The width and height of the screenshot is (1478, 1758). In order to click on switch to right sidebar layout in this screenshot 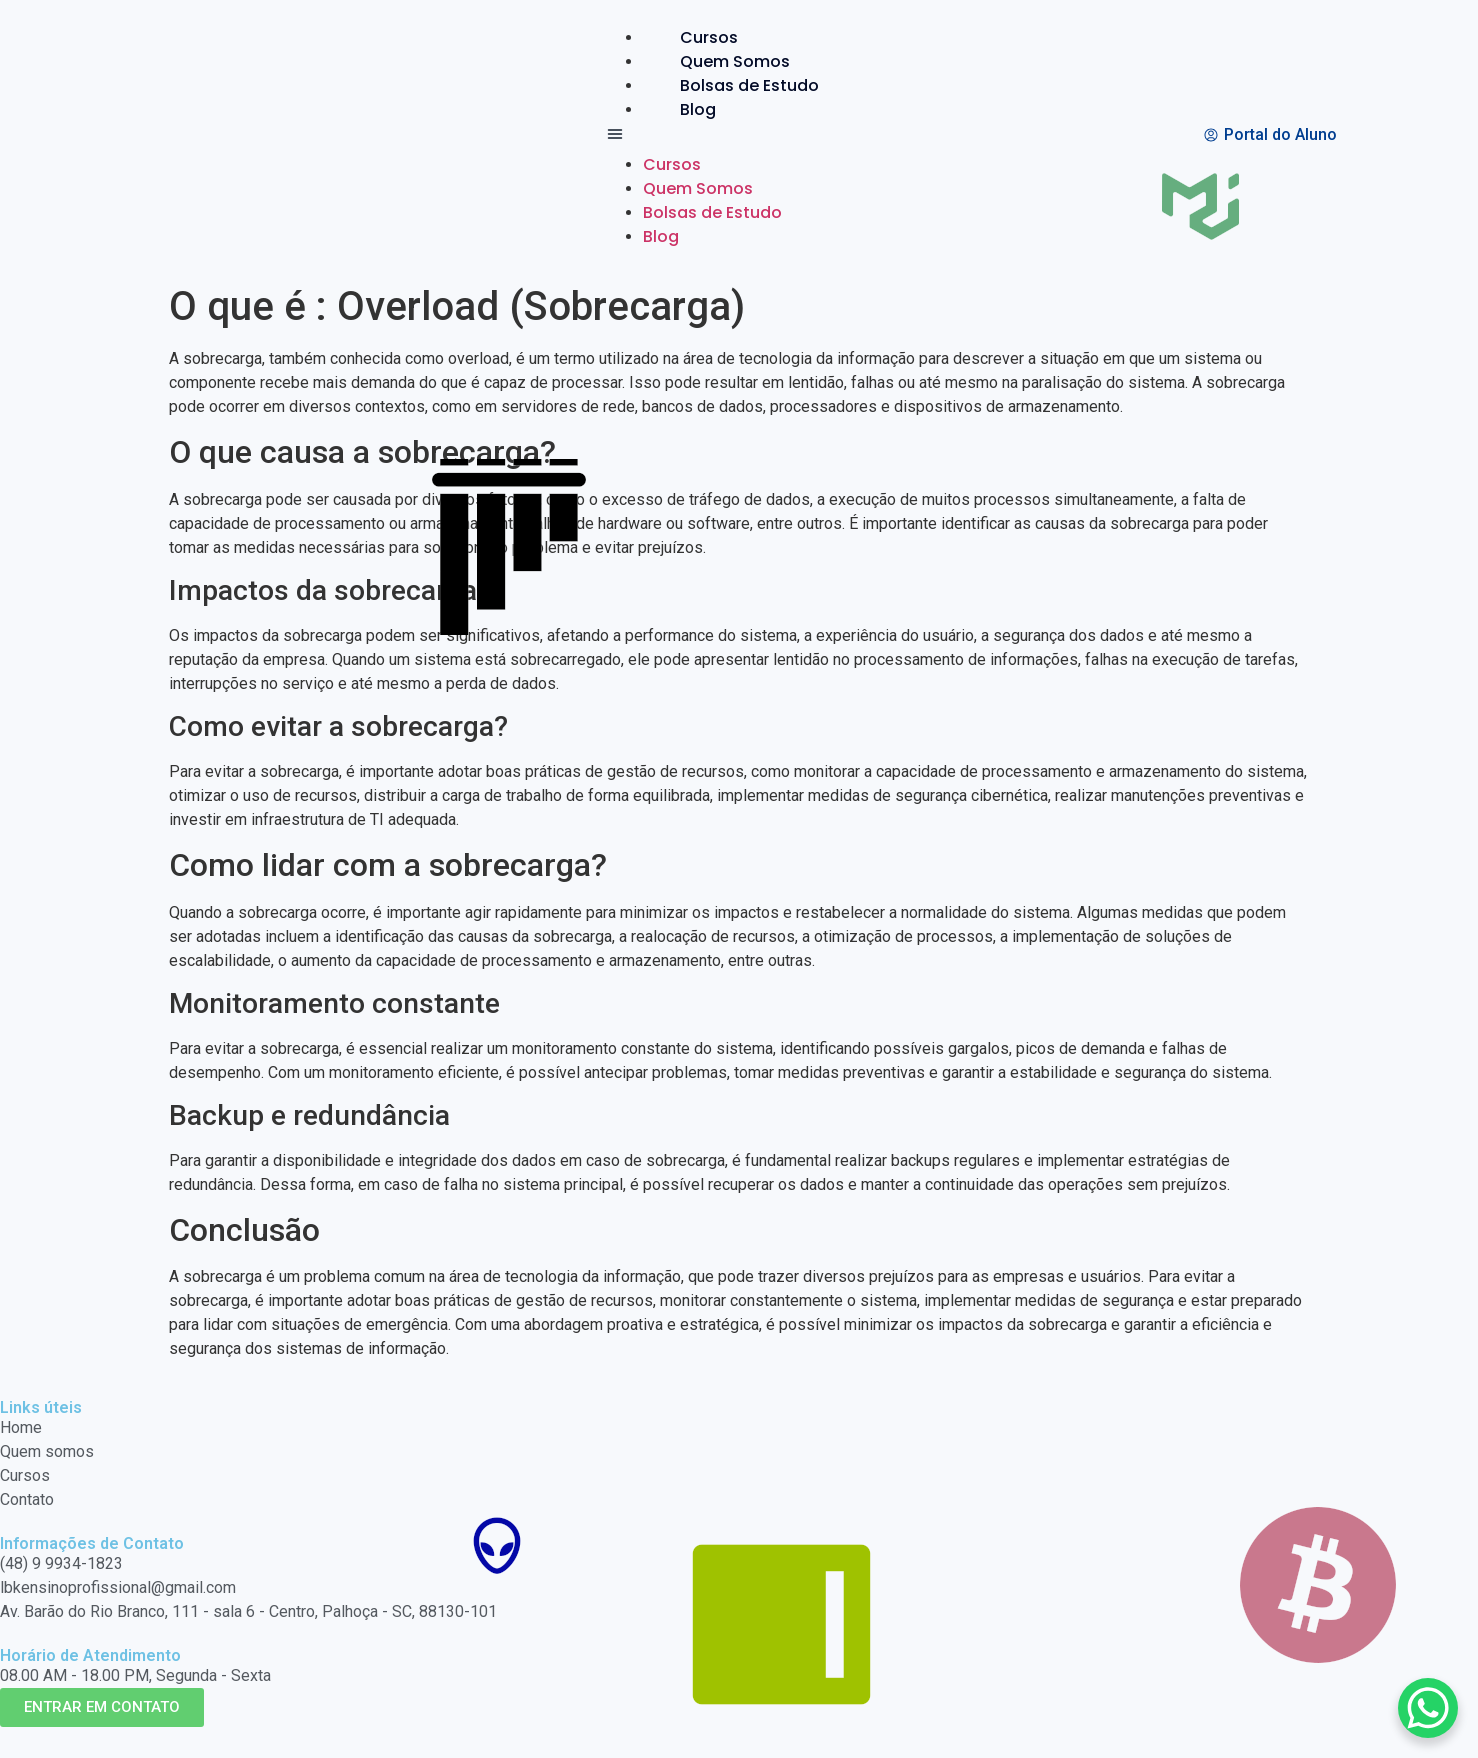, I will do `click(781, 1624)`.